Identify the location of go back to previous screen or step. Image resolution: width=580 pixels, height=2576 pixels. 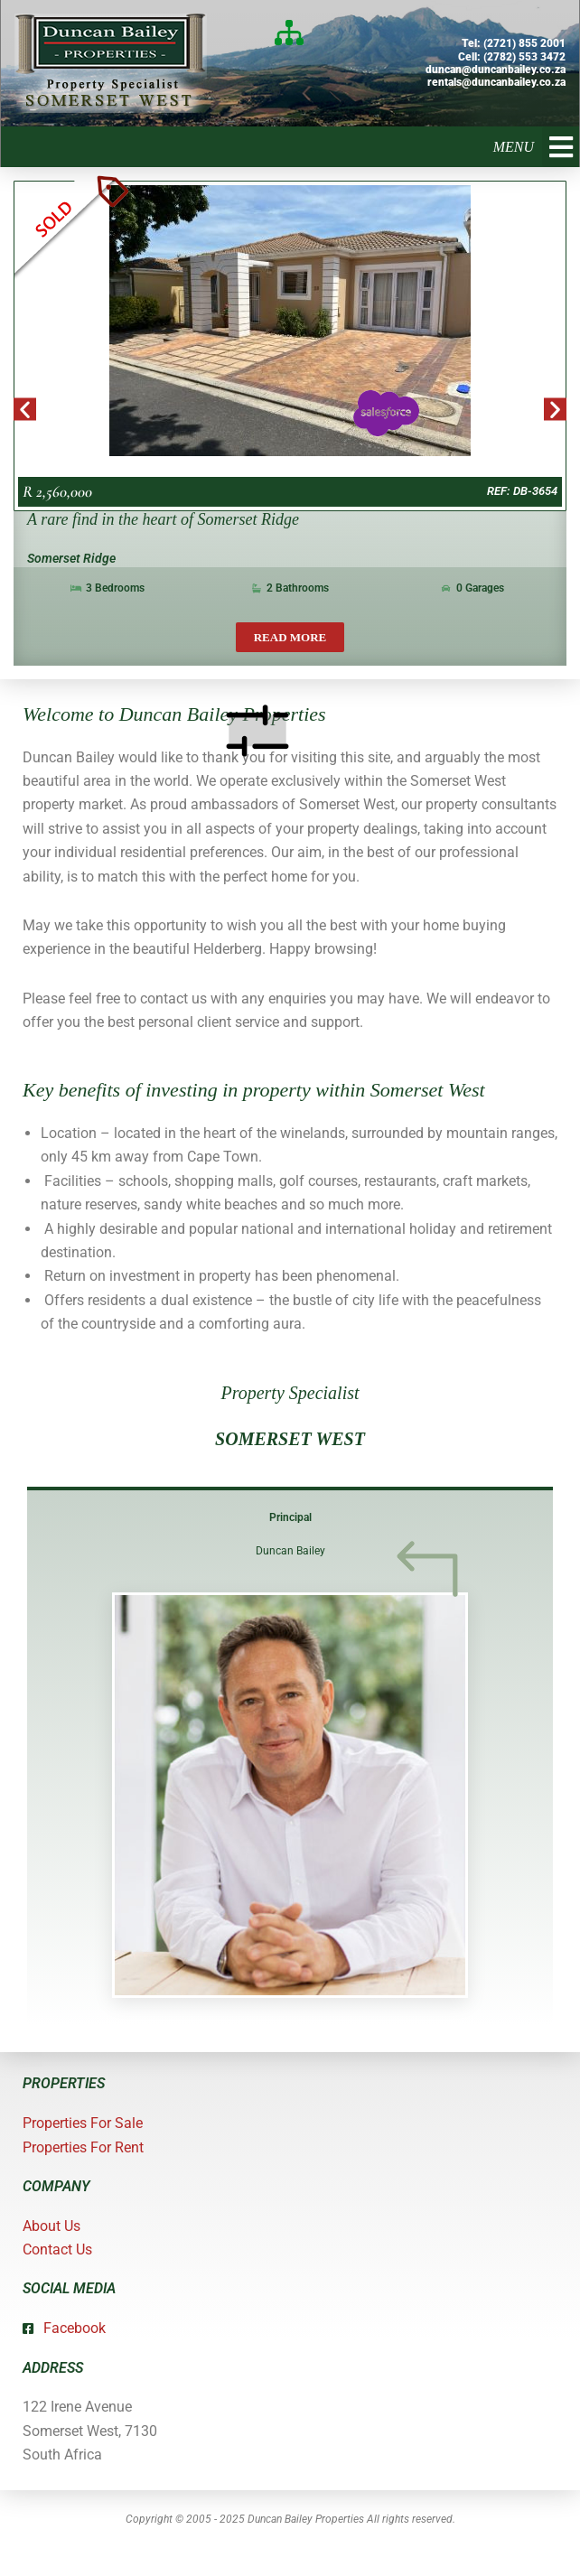
(427, 1569).